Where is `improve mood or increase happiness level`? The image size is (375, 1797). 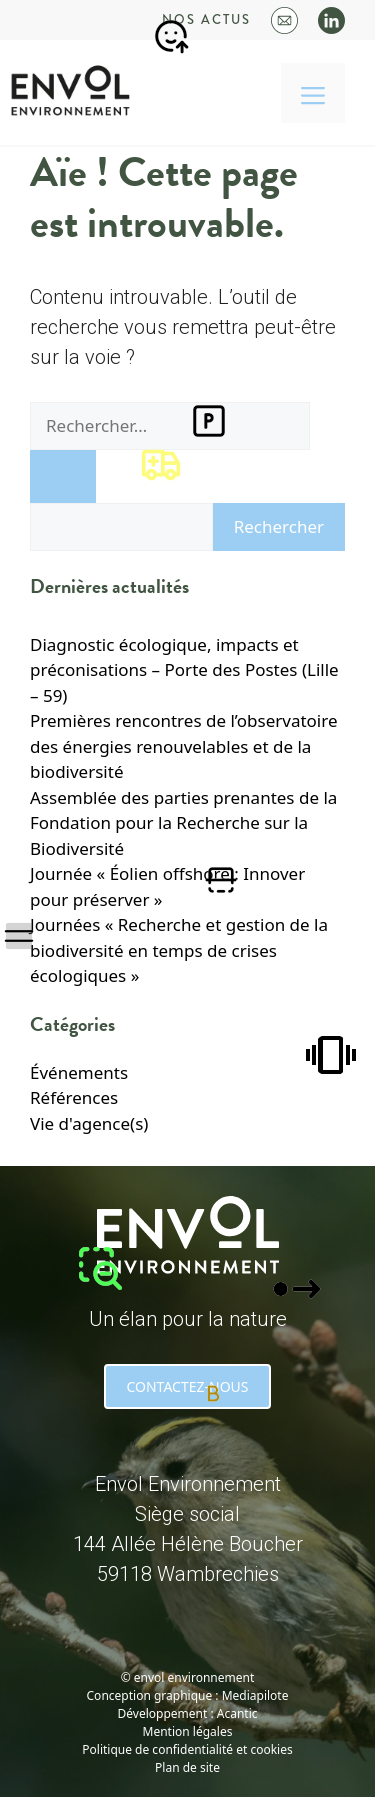
improve mood or increase happiness level is located at coordinates (171, 36).